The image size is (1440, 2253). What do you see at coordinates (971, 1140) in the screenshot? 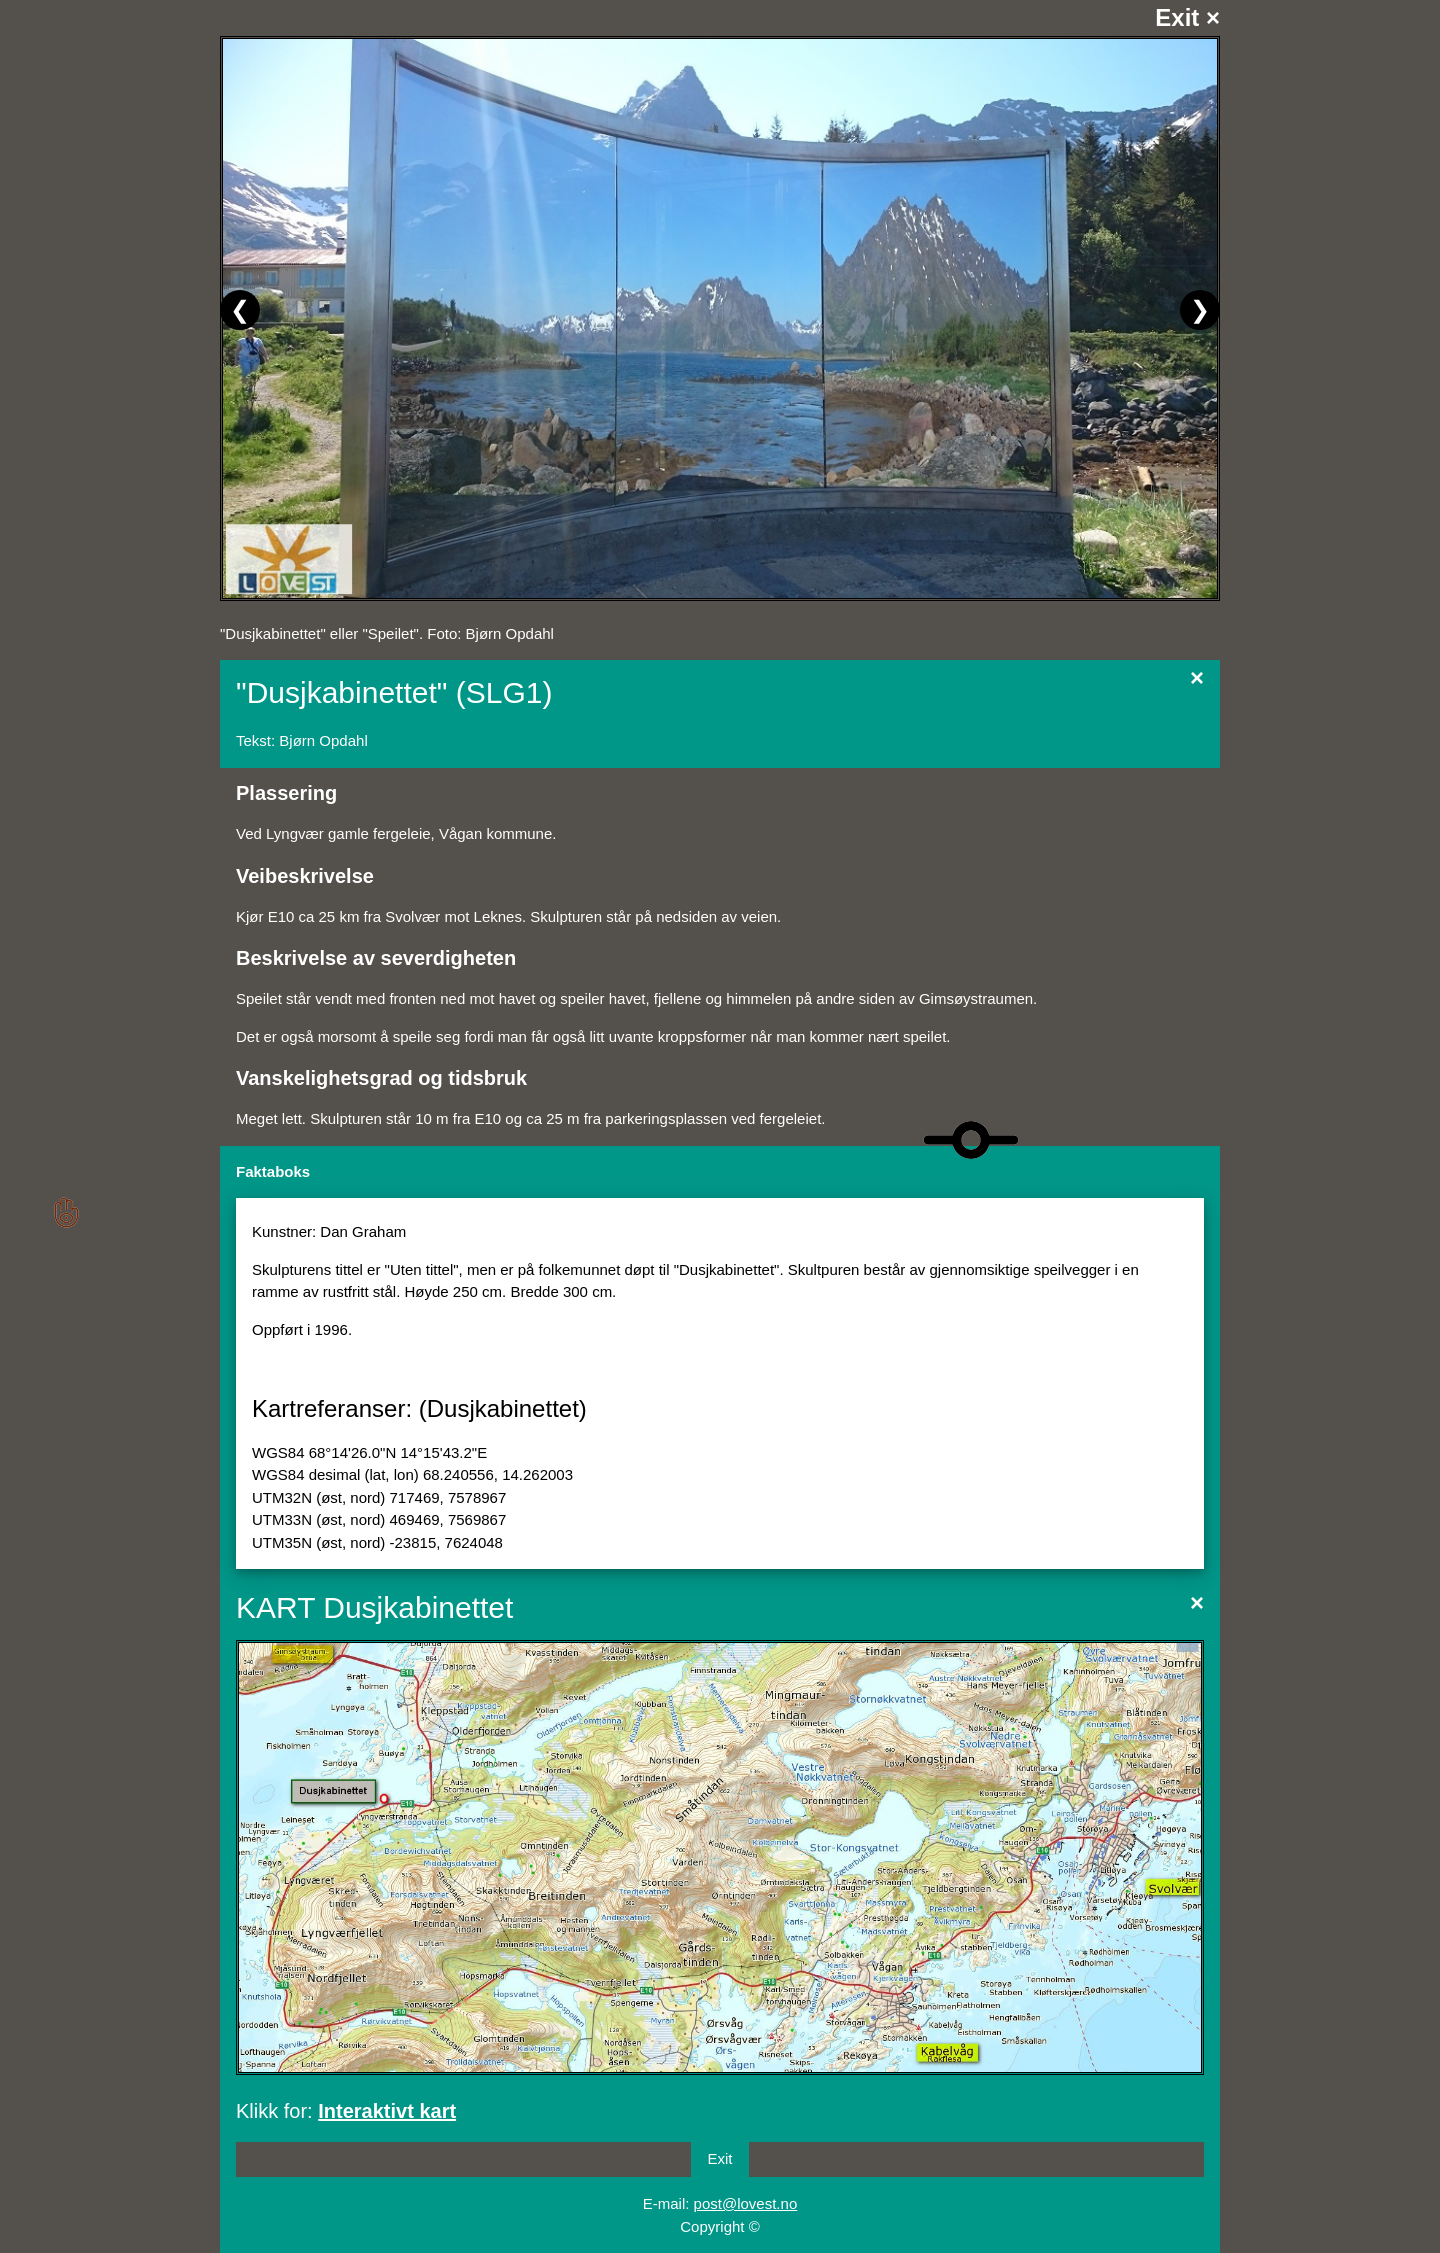
I see `view commit history on current branch` at bounding box center [971, 1140].